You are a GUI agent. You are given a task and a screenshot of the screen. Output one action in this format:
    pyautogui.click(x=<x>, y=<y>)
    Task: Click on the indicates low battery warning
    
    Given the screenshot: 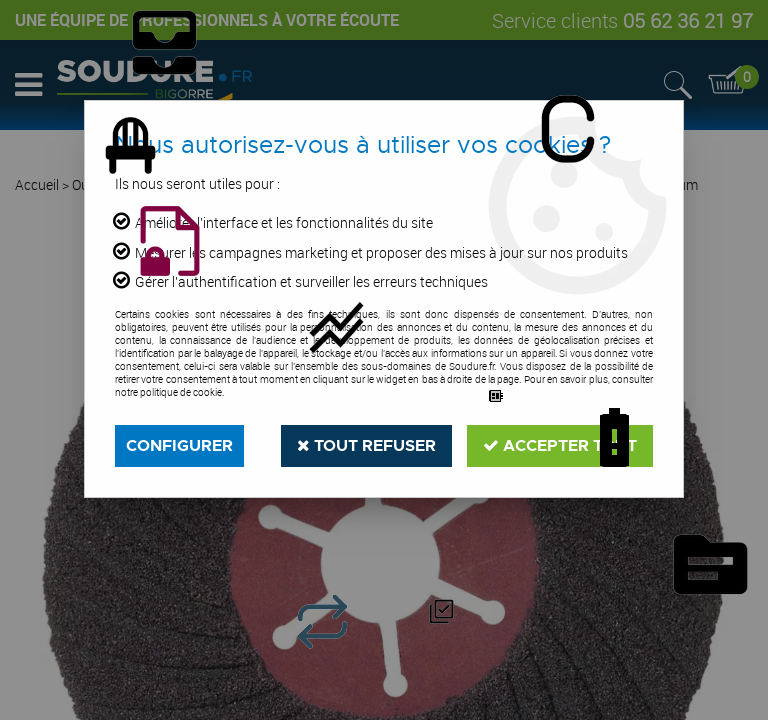 What is the action you would take?
    pyautogui.click(x=614, y=437)
    